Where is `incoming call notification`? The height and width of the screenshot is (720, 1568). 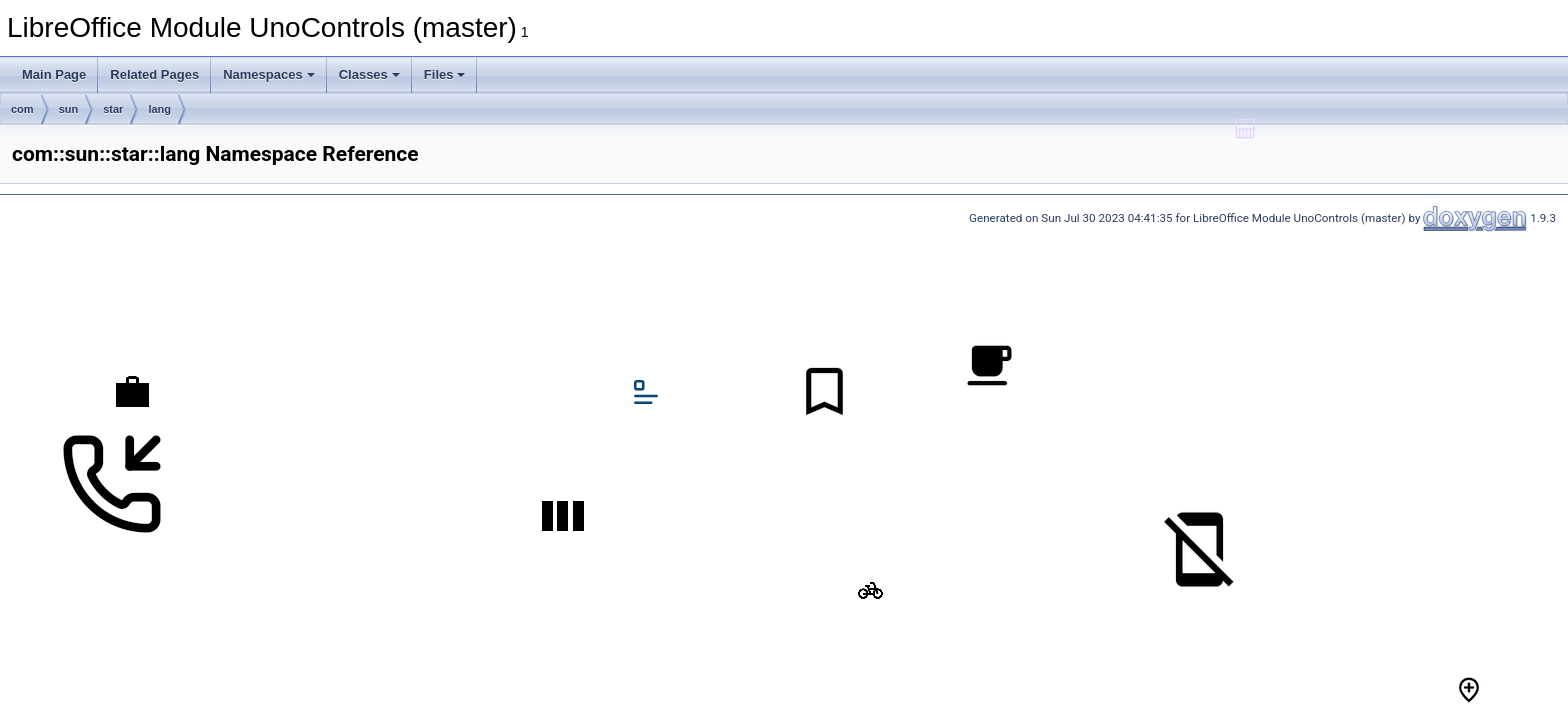 incoming call notification is located at coordinates (112, 484).